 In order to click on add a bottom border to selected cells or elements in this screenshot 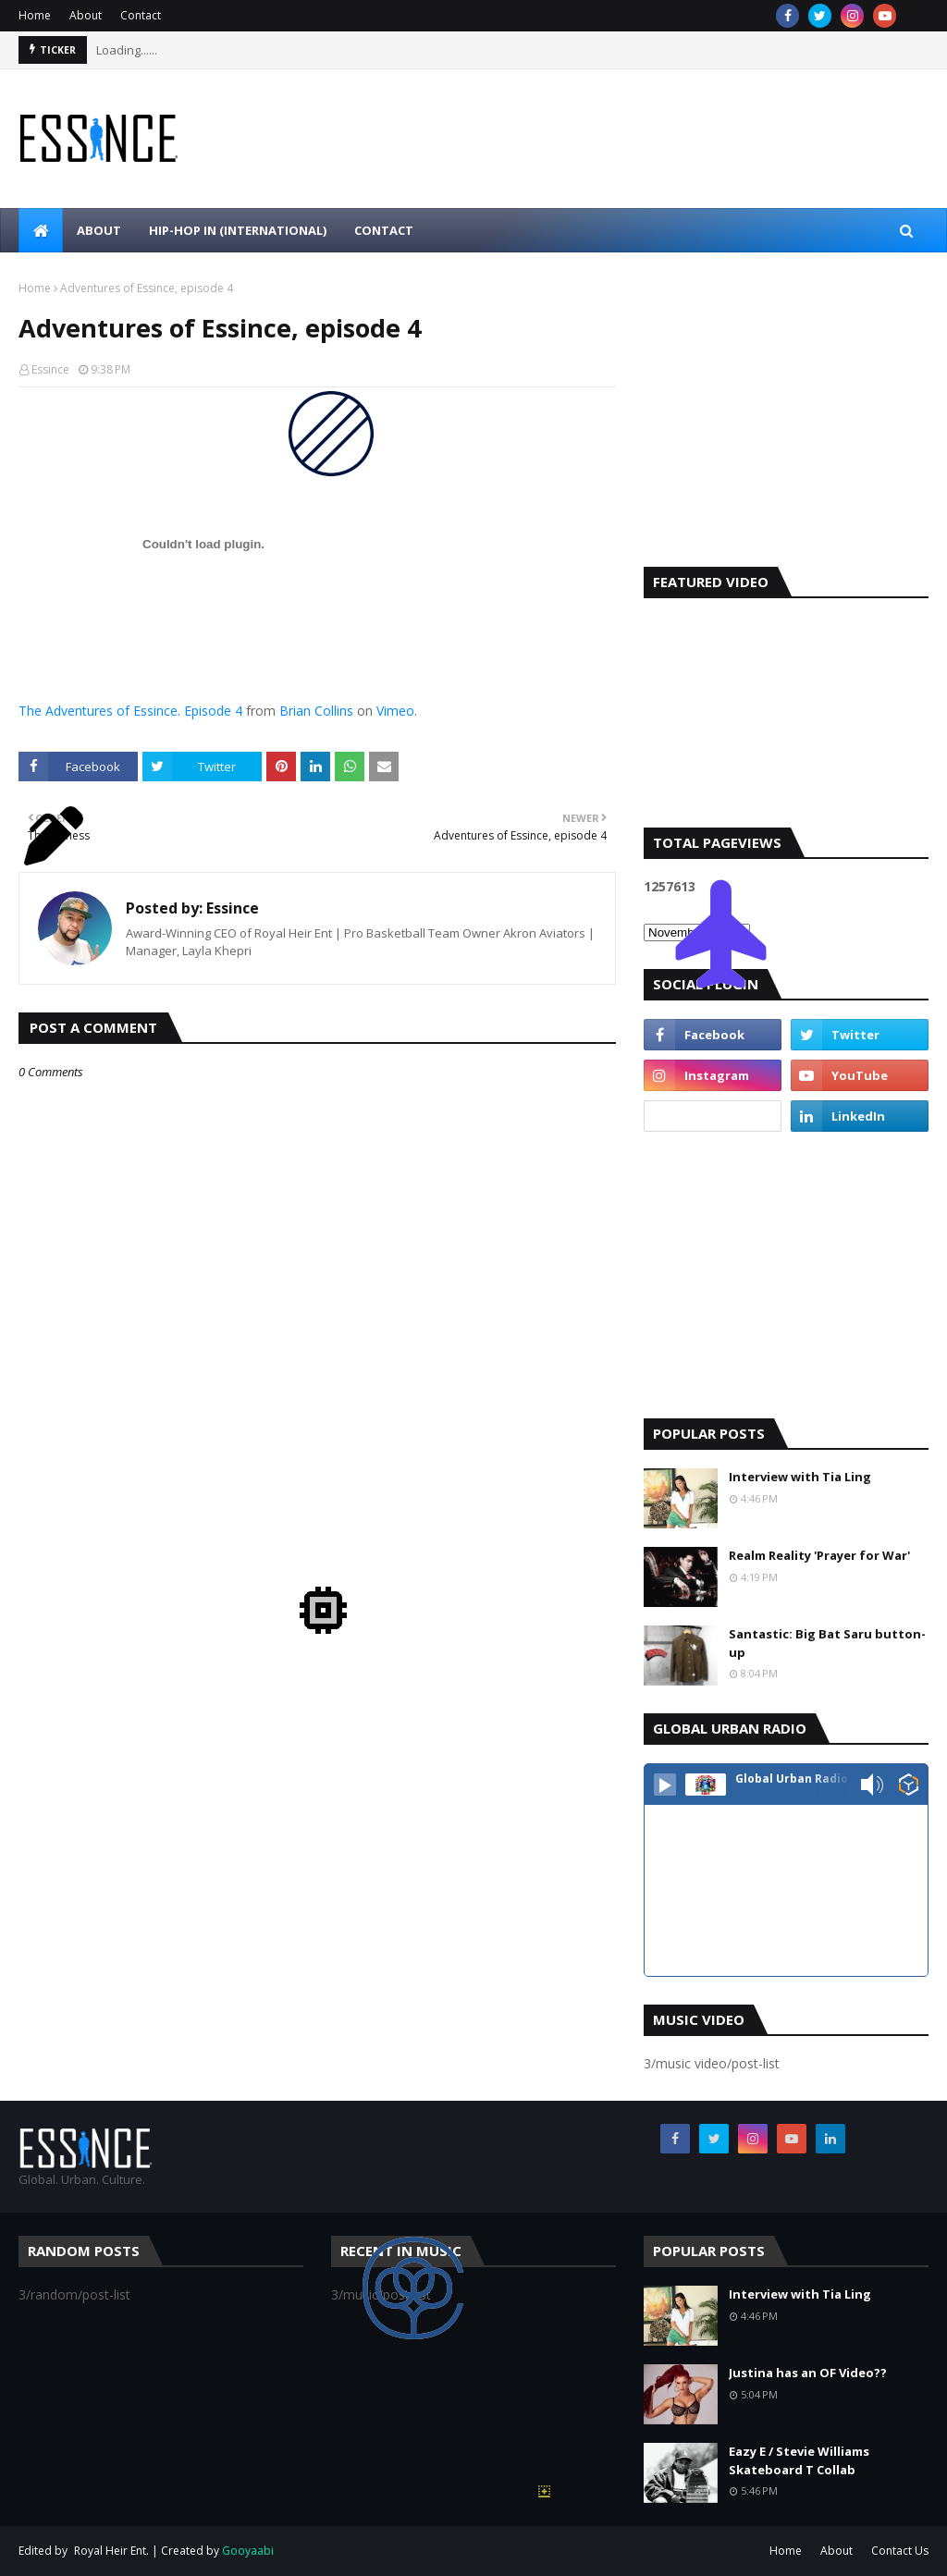, I will do `click(544, 2491)`.